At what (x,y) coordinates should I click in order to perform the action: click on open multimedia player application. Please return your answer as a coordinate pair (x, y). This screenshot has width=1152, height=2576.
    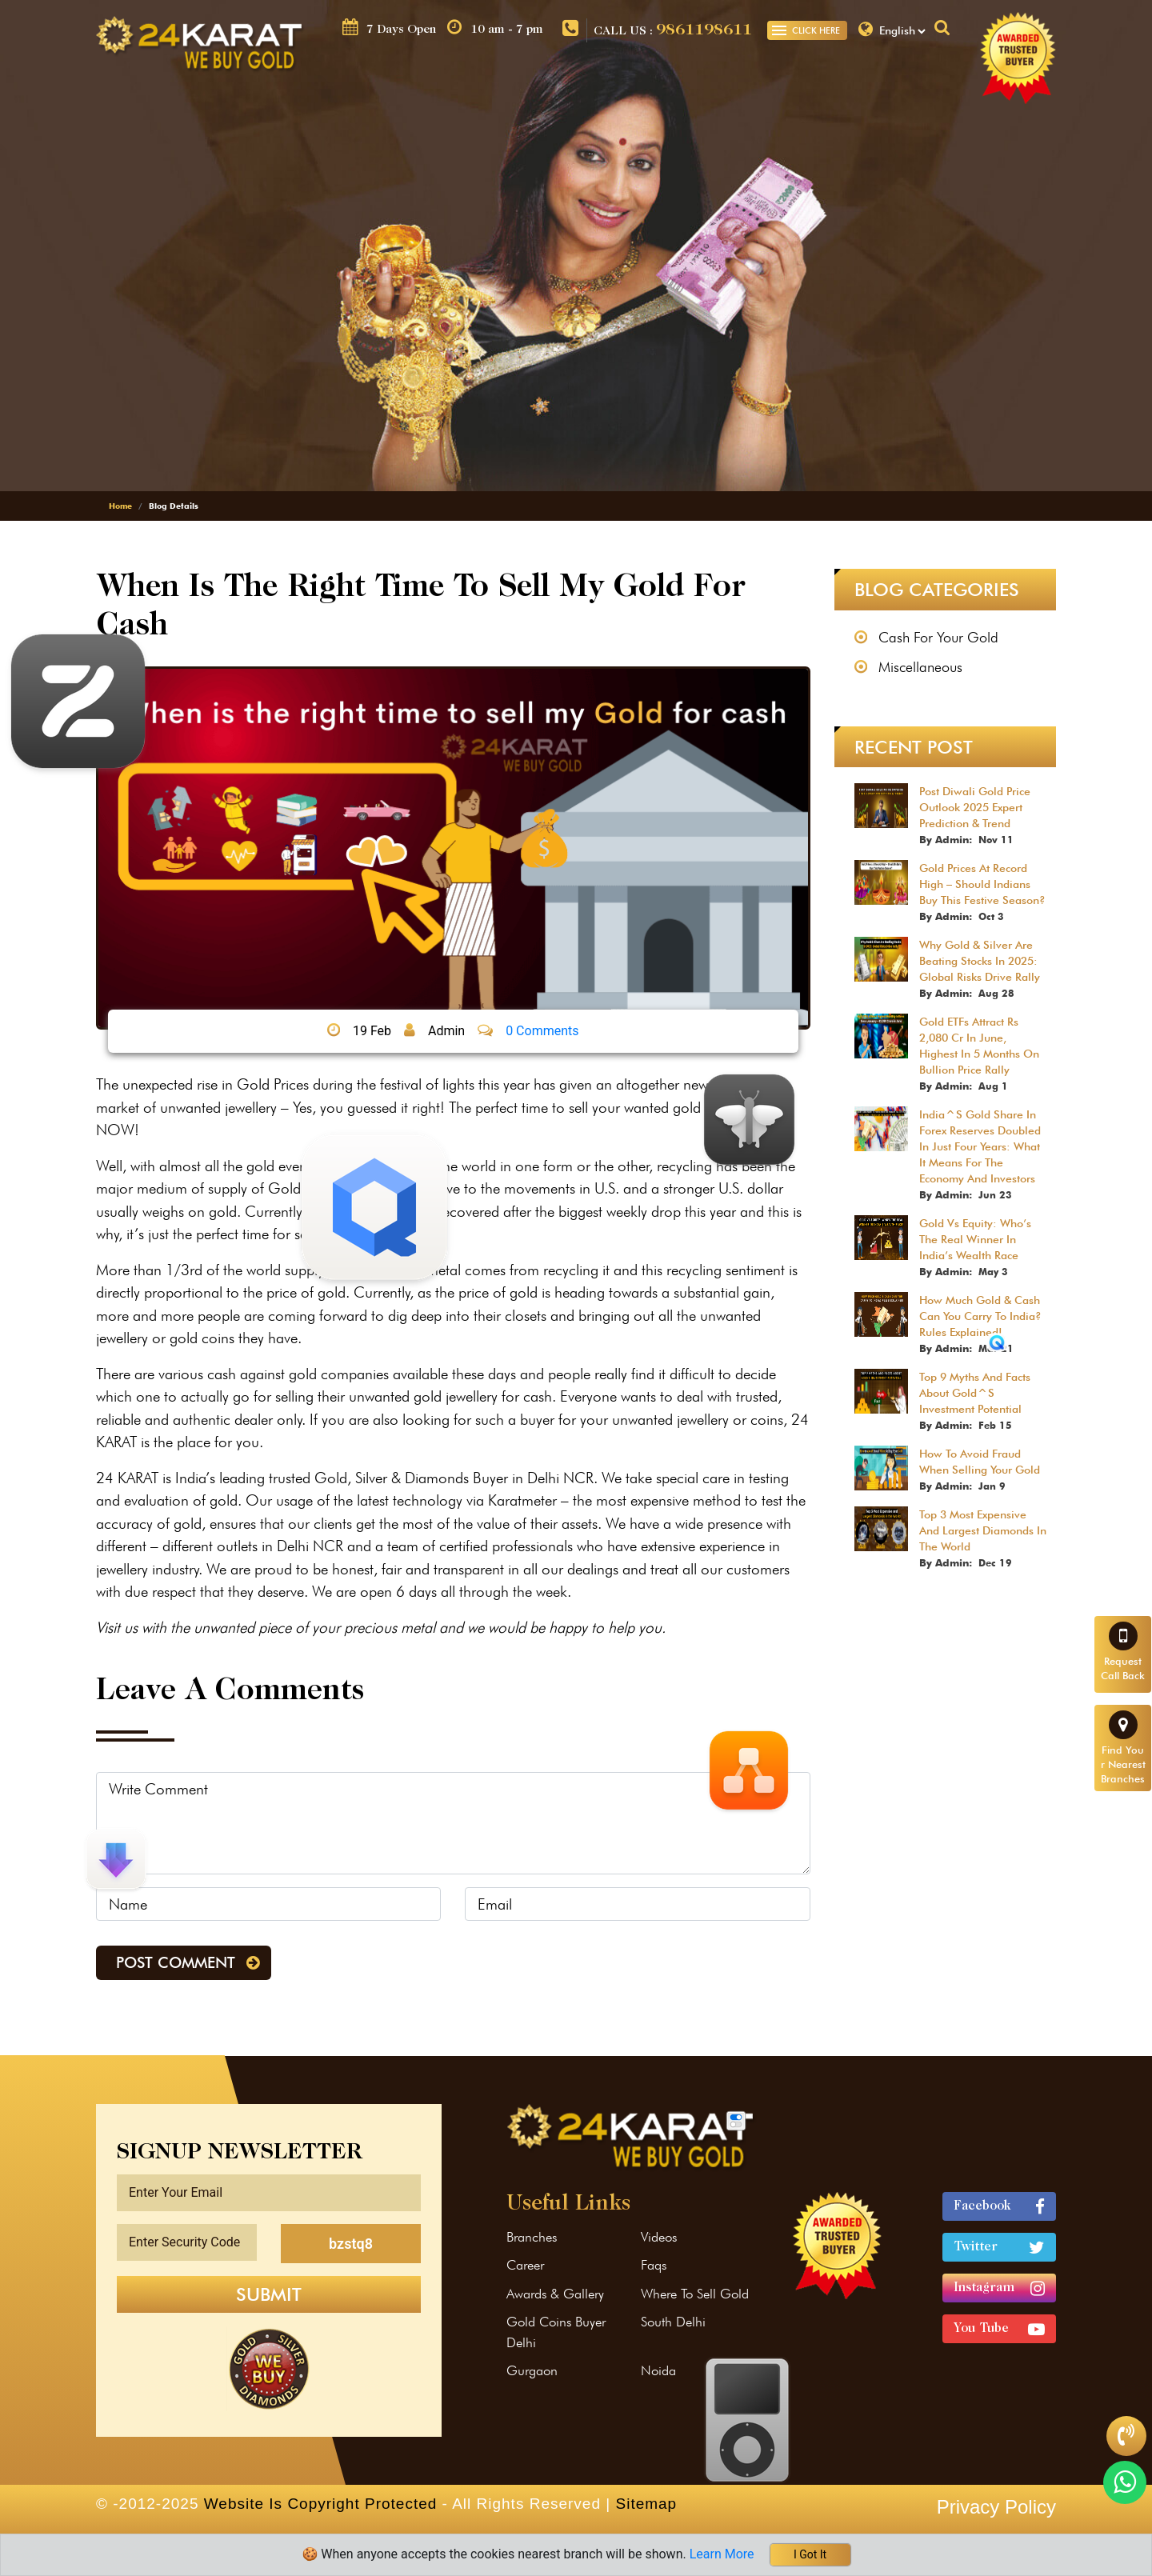
    Looking at the image, I should click on (747, 2420).